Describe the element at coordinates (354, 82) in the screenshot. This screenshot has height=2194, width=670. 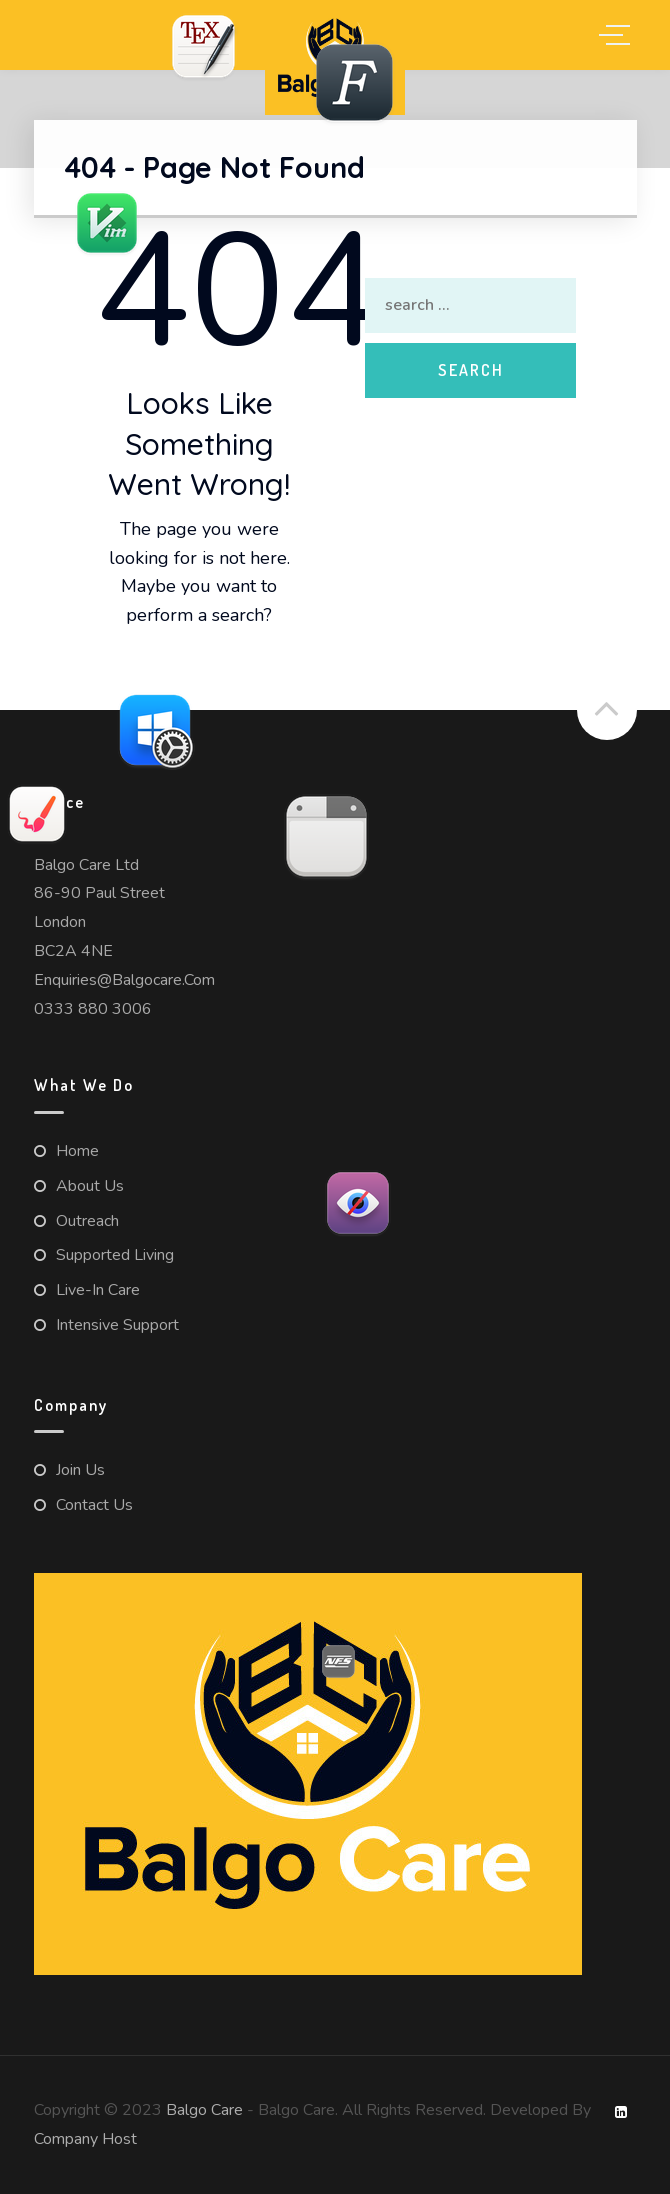
I see `open font management app` at that location.